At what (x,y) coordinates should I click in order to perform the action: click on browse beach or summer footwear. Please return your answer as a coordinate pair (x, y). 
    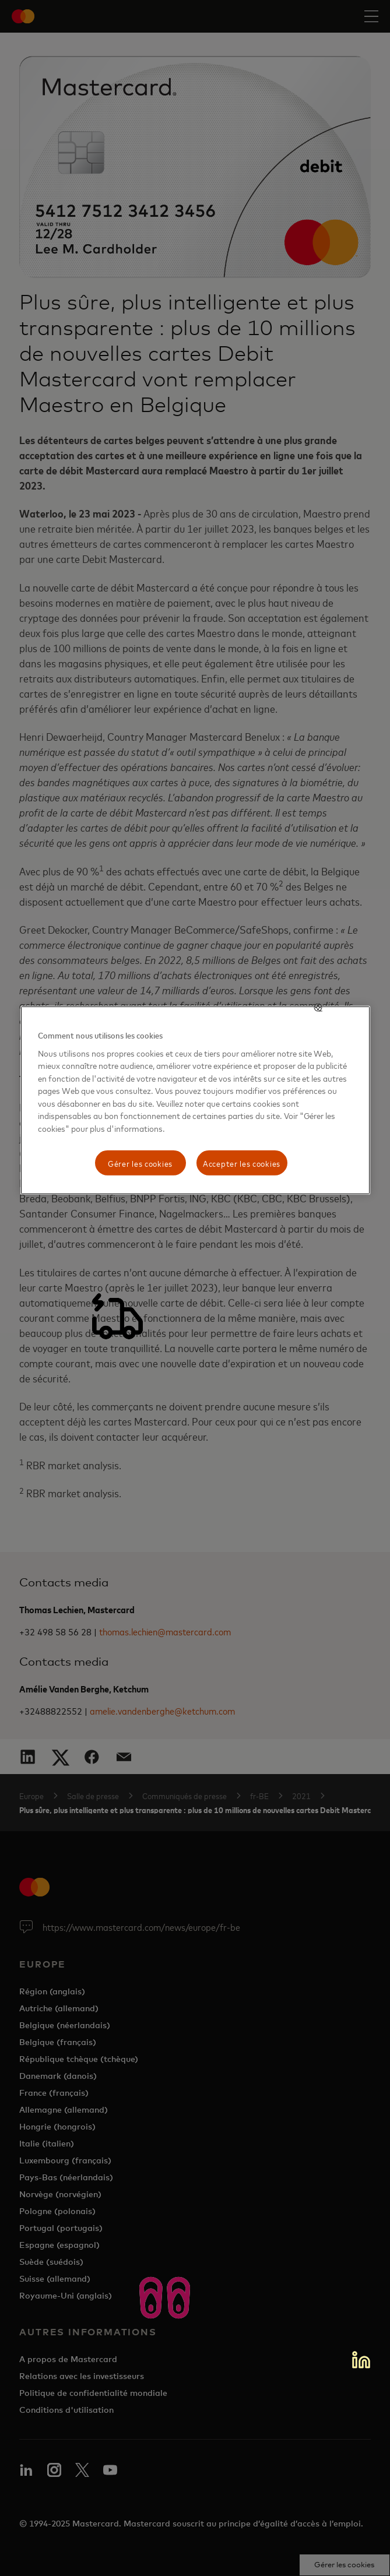
    Looking at the image, I should click on (164, 2297).